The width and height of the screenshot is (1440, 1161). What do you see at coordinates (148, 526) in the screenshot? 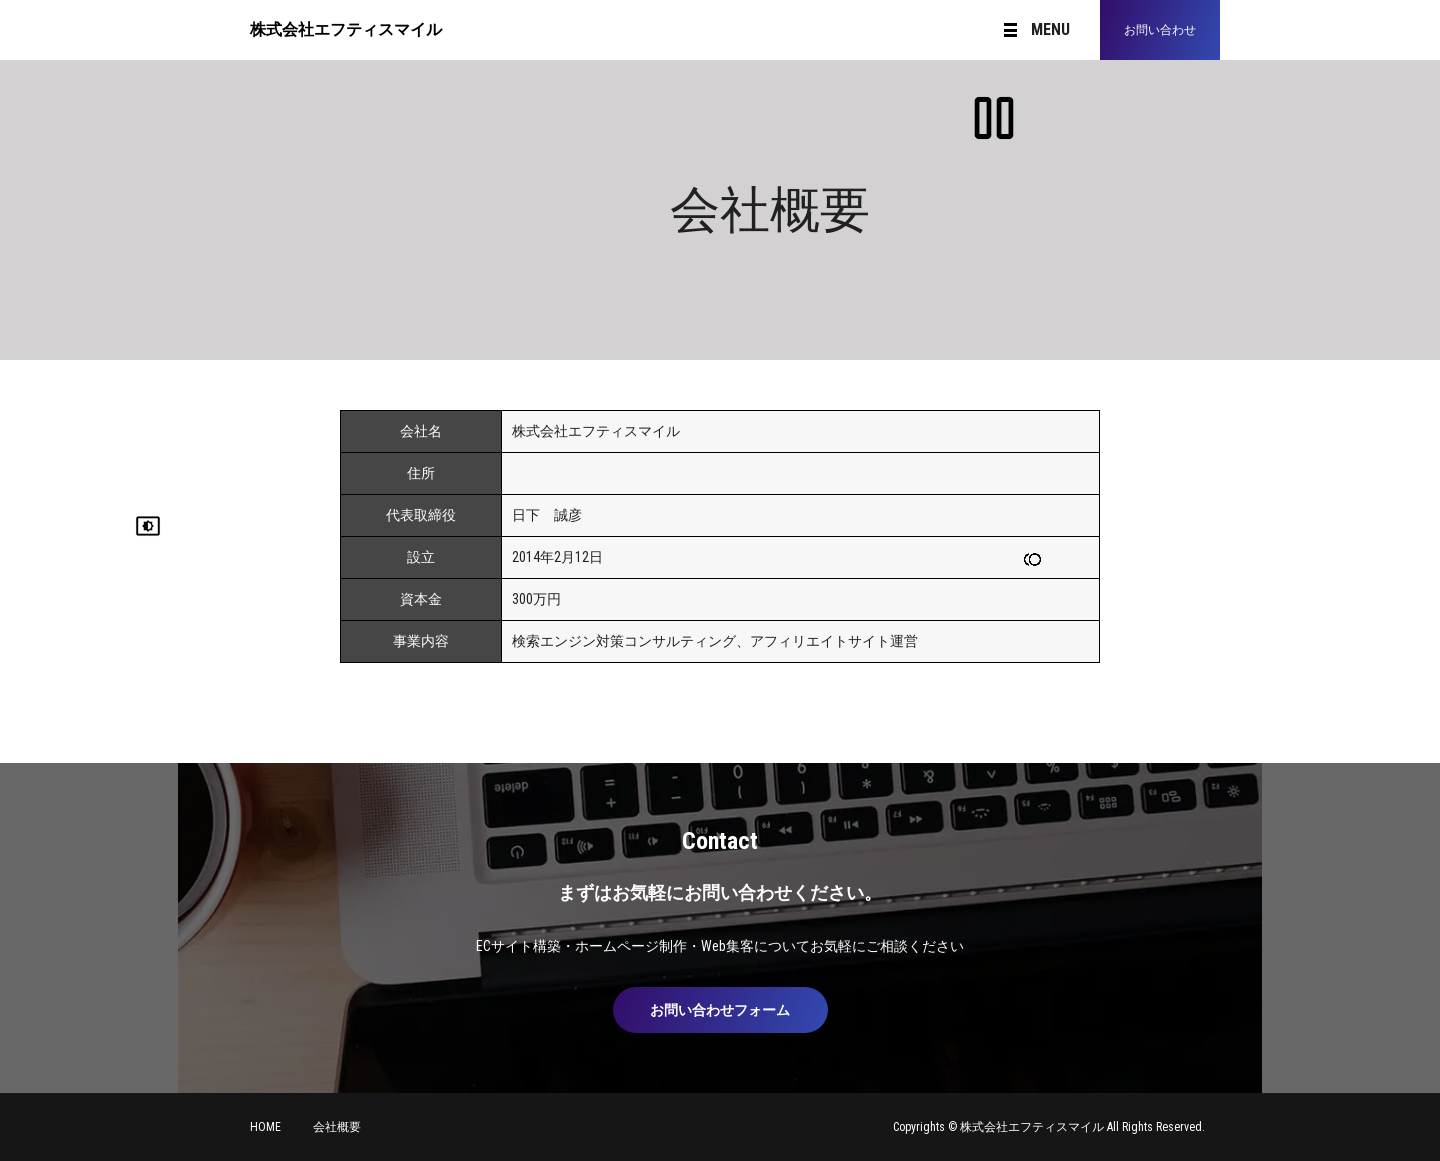
I see `adjust display brightness settings` at bounding box center [148, 526].